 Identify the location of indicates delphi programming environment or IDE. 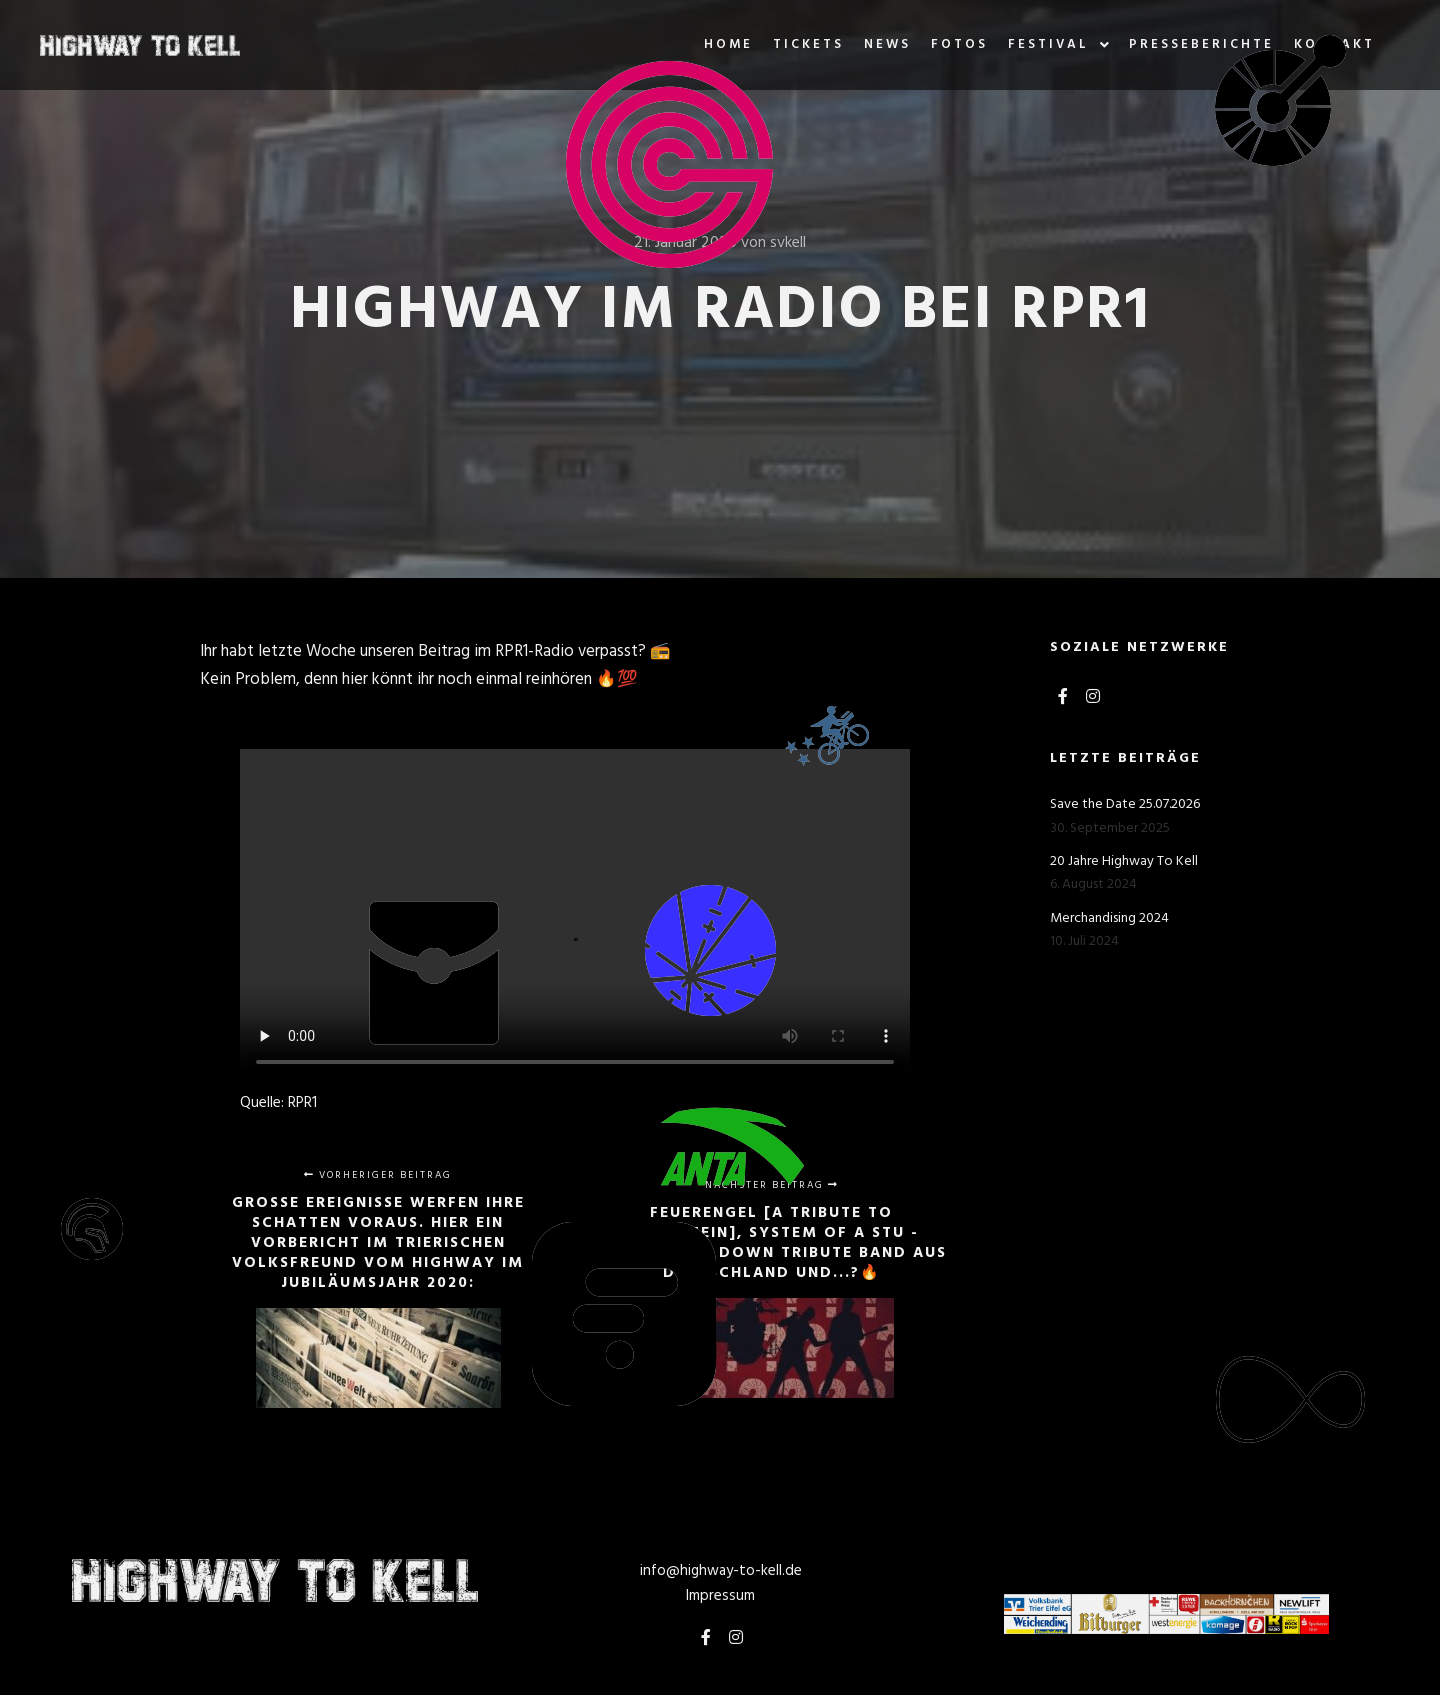
(92, 1229).